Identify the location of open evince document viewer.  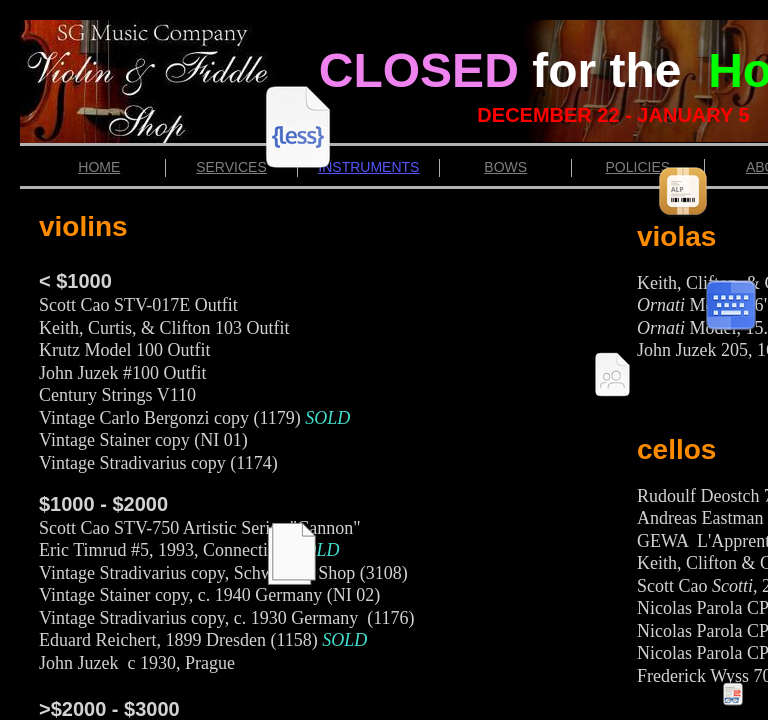
(733, 694).